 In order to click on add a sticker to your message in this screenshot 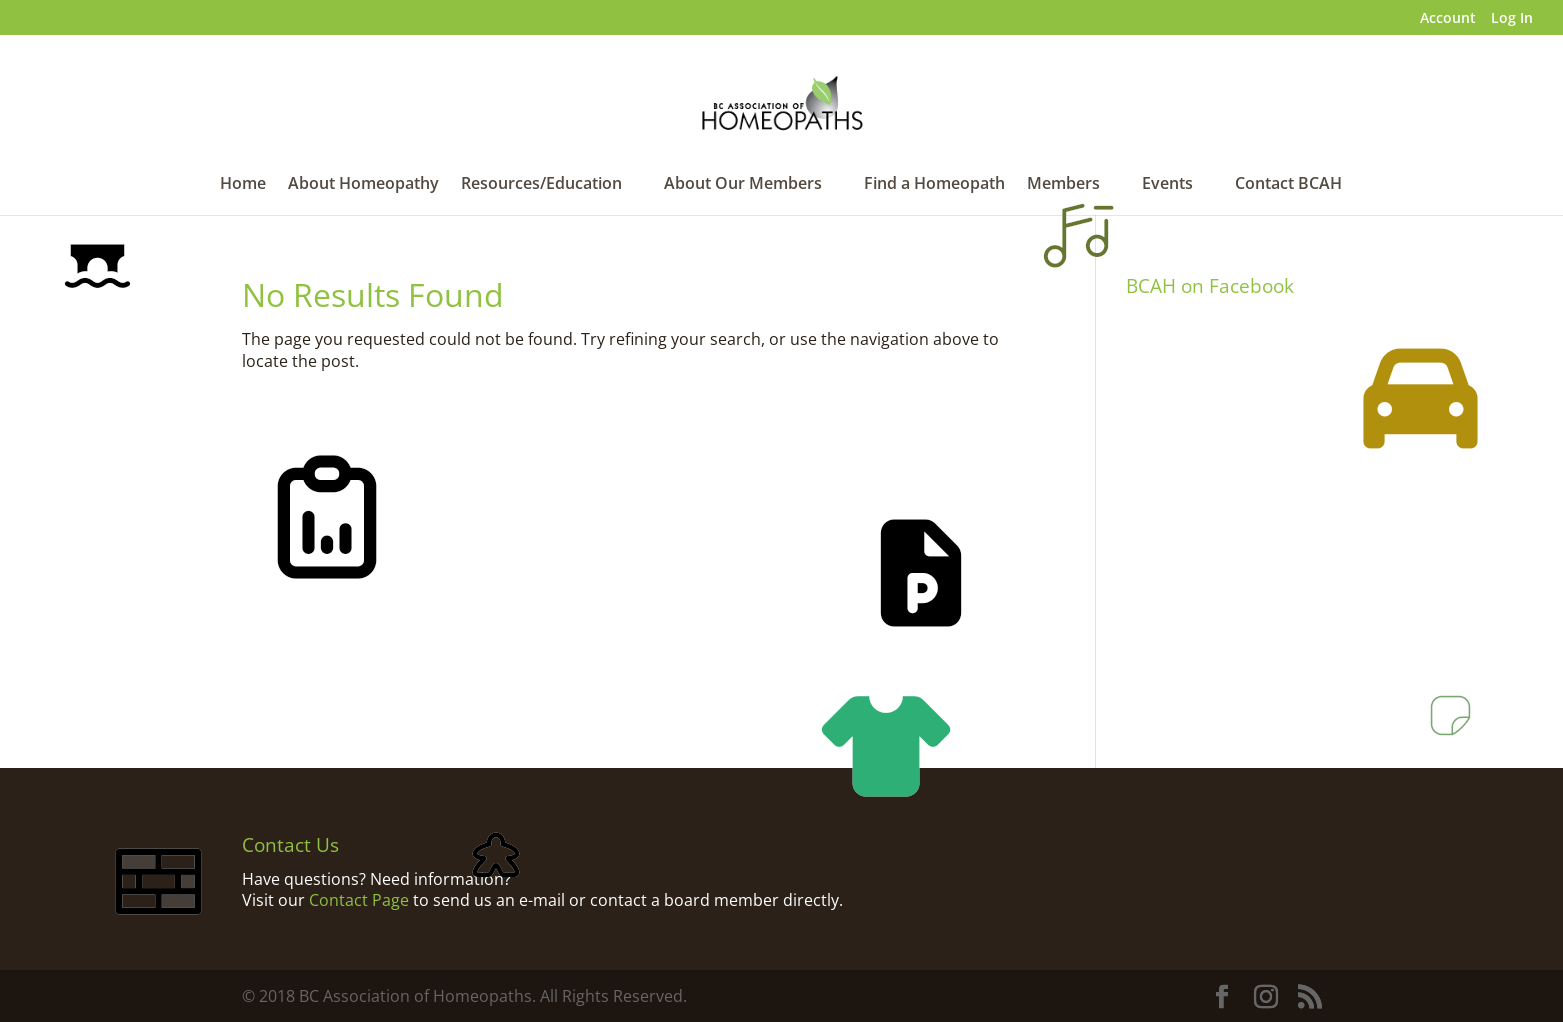, I will do `click(1450, 715)`.